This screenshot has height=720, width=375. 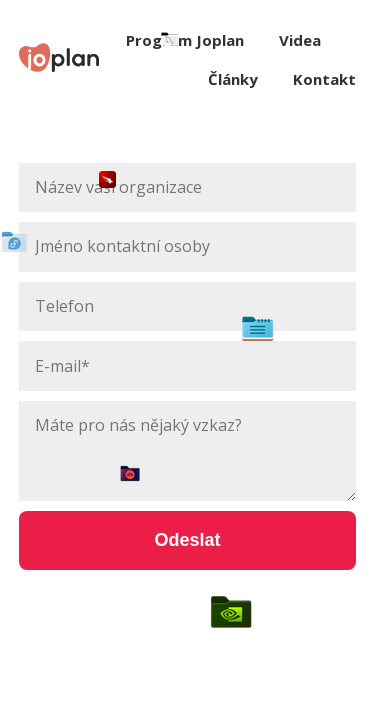 What do you see at coordinates (231, 613) in the screenshot?
I see `open nvidia files folder` at bounding box center [231, 613].